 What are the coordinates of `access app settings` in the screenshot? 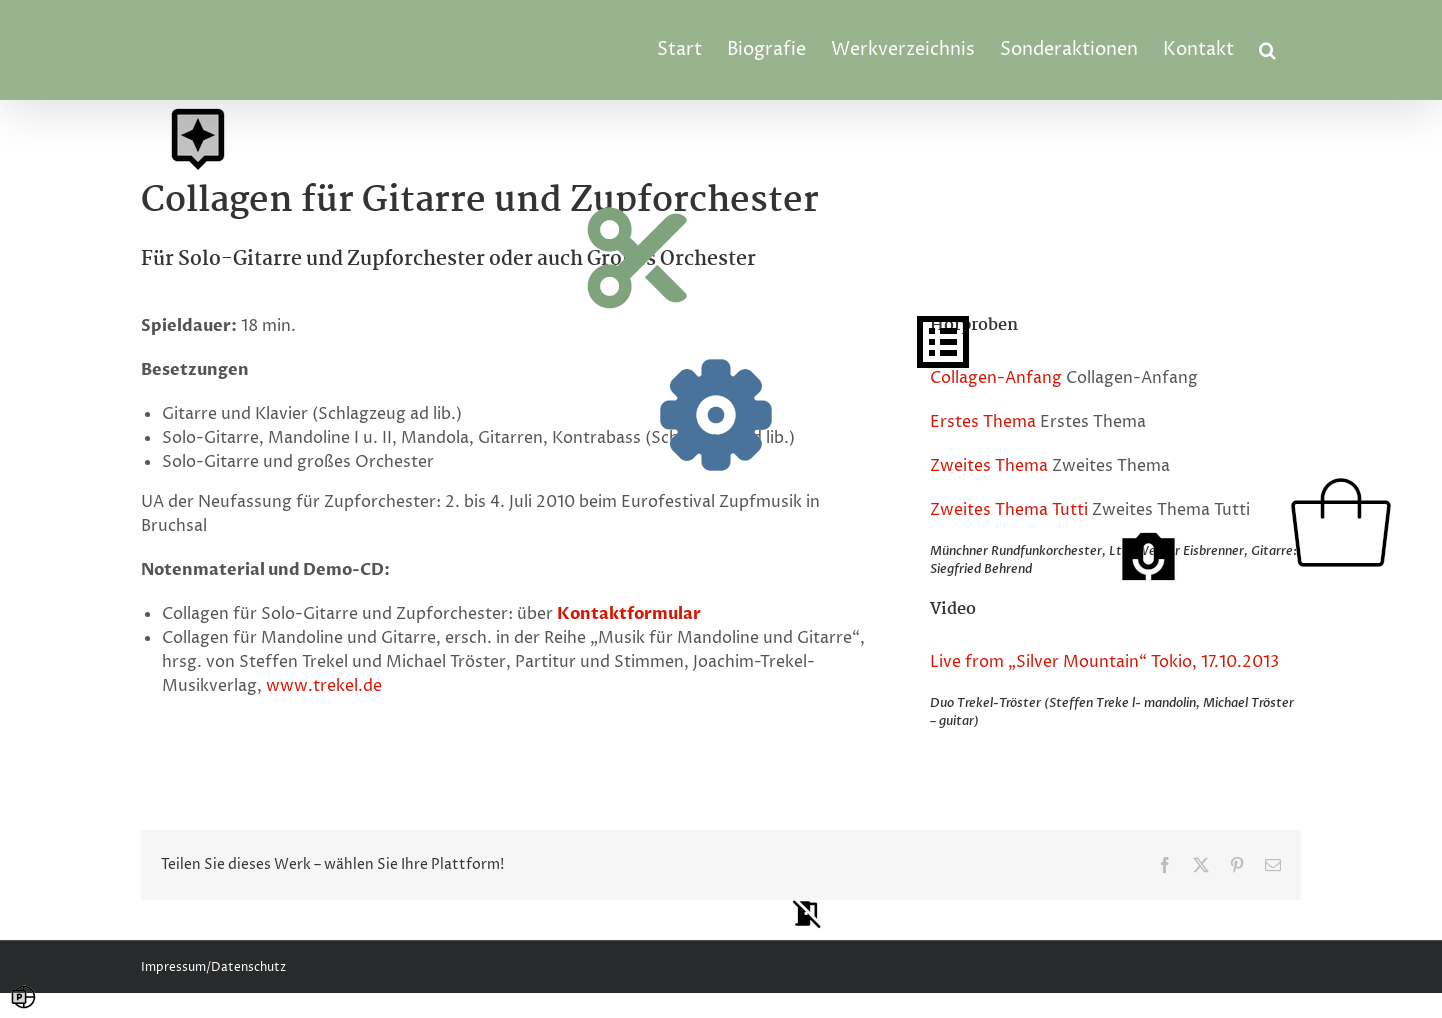 It's located at (716, 415).